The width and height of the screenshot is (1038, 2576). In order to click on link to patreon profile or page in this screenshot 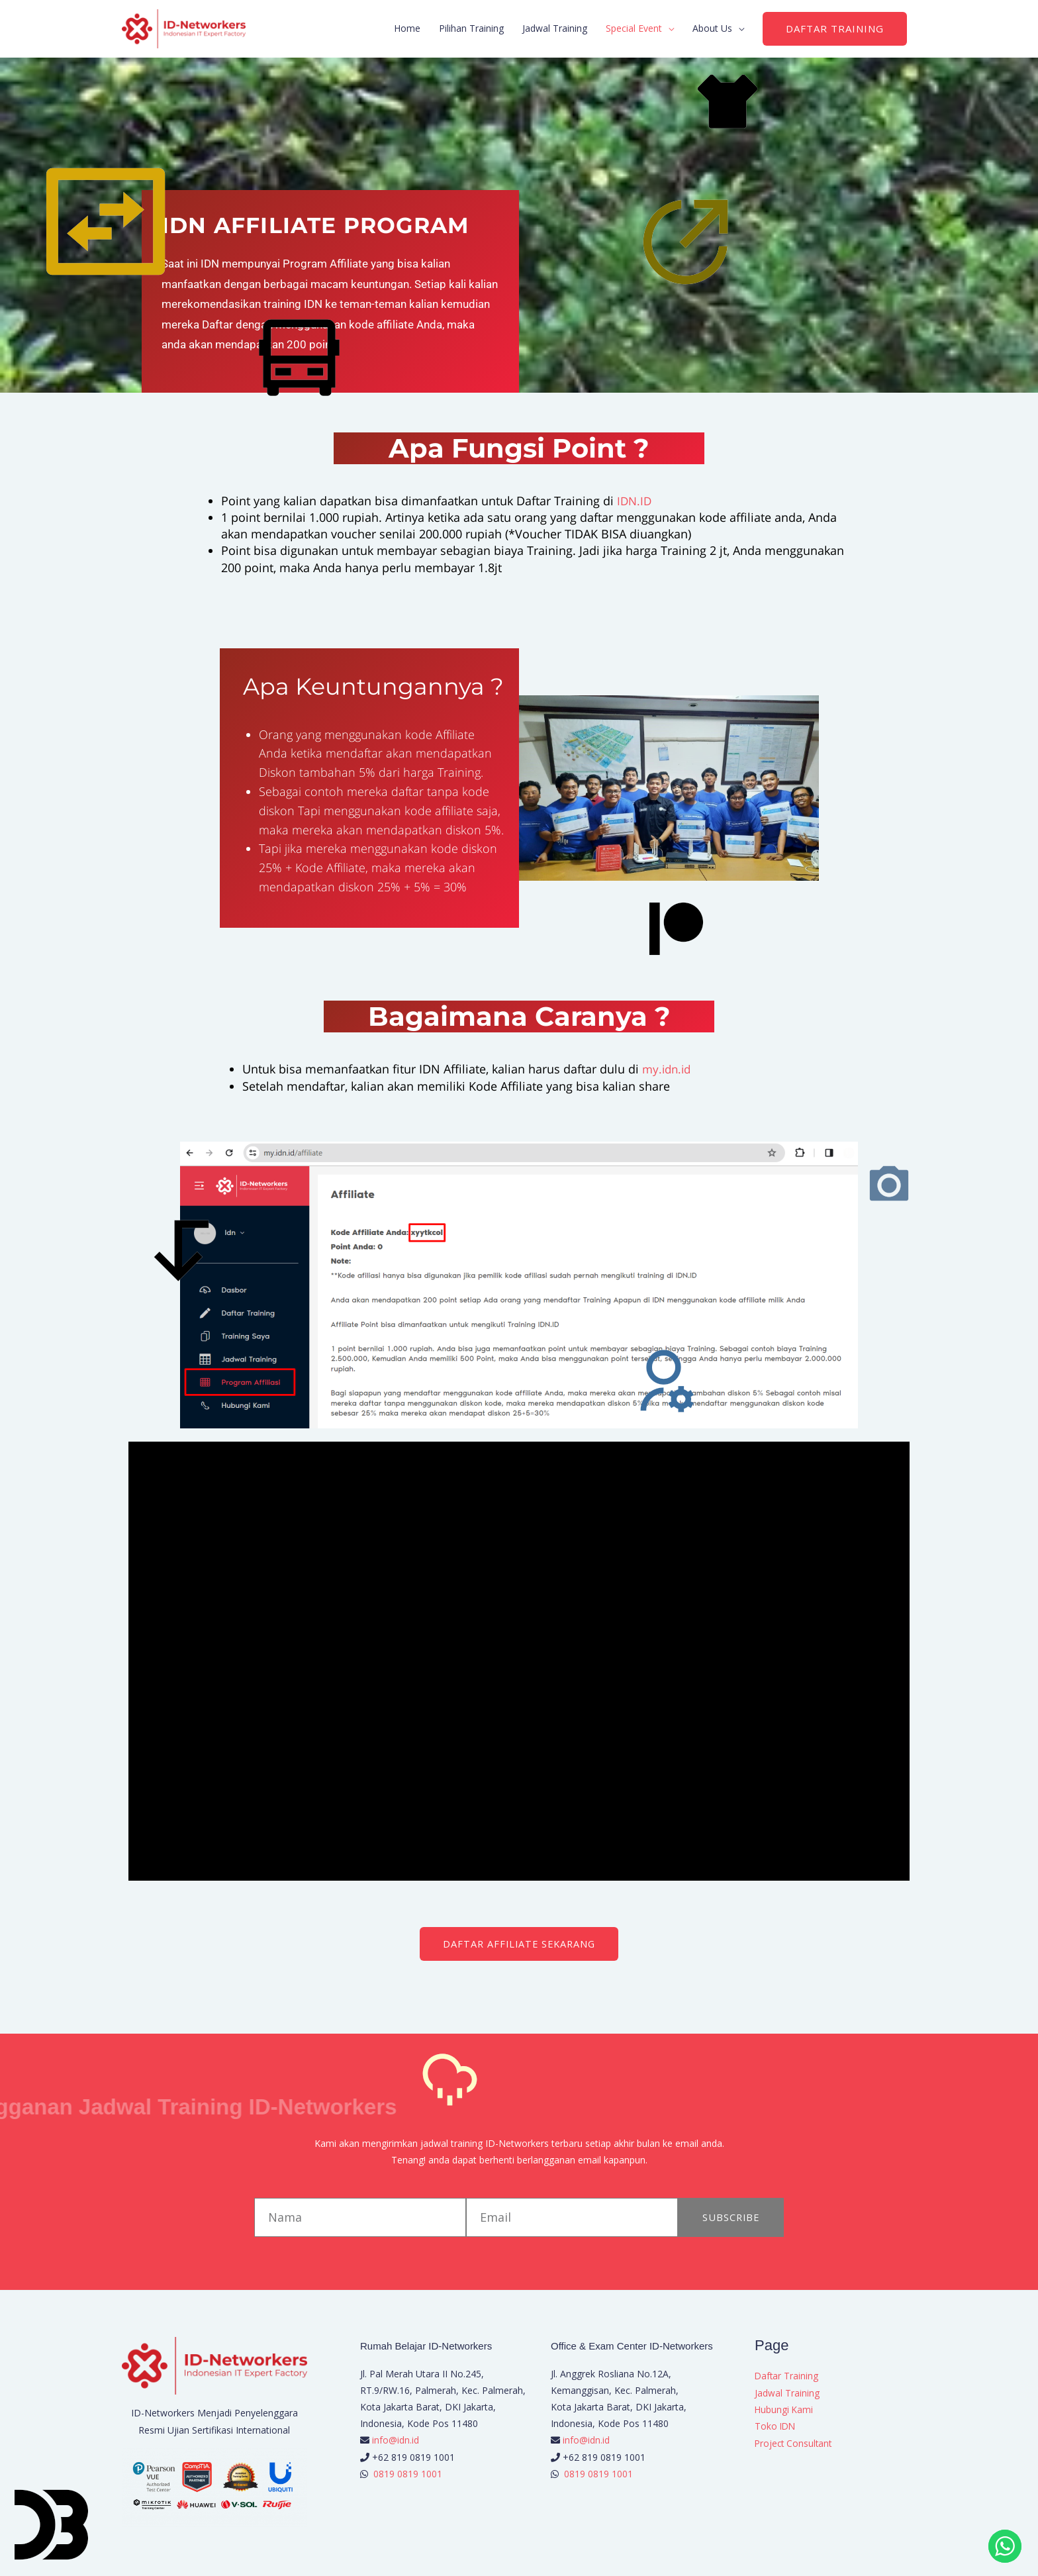, I will do `click(675, 928)`.